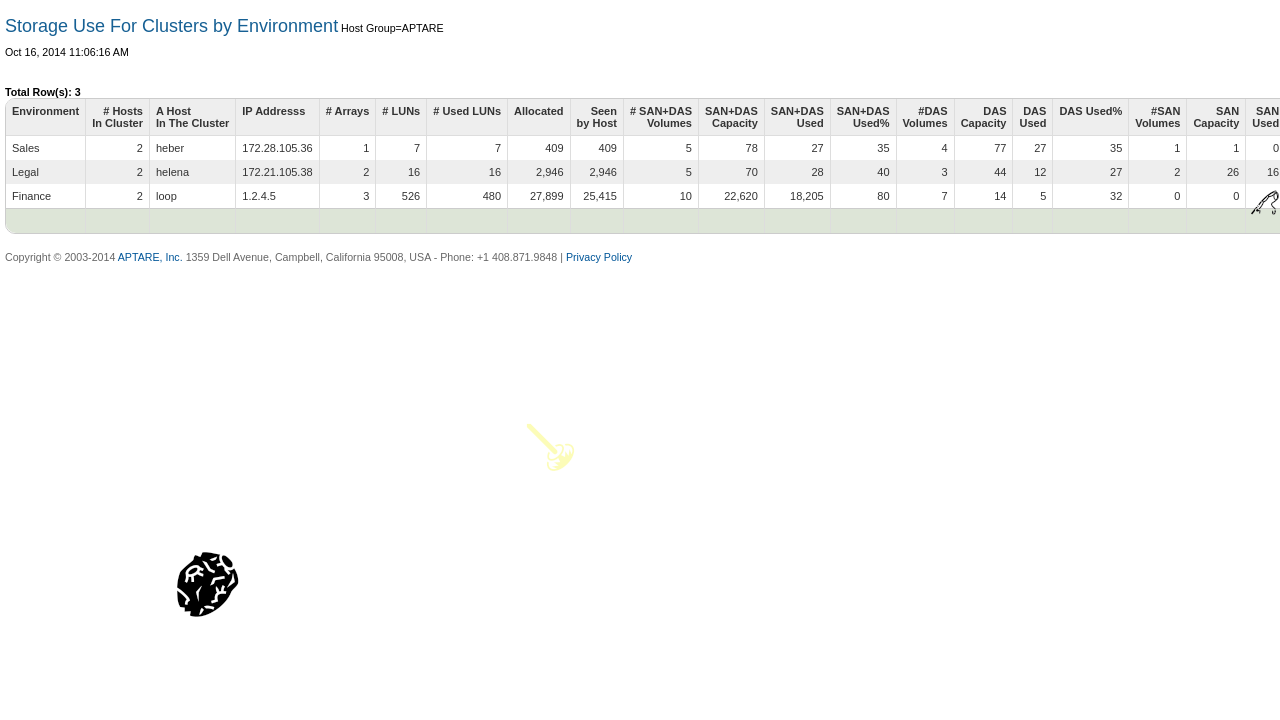 Image resolution: width=1280 pixels, height=720 pixels. What do you see at coordinates (550, 447) in the screenshot?
I see `fire ion cannon weapon ability` at bounding box center [550, 447].